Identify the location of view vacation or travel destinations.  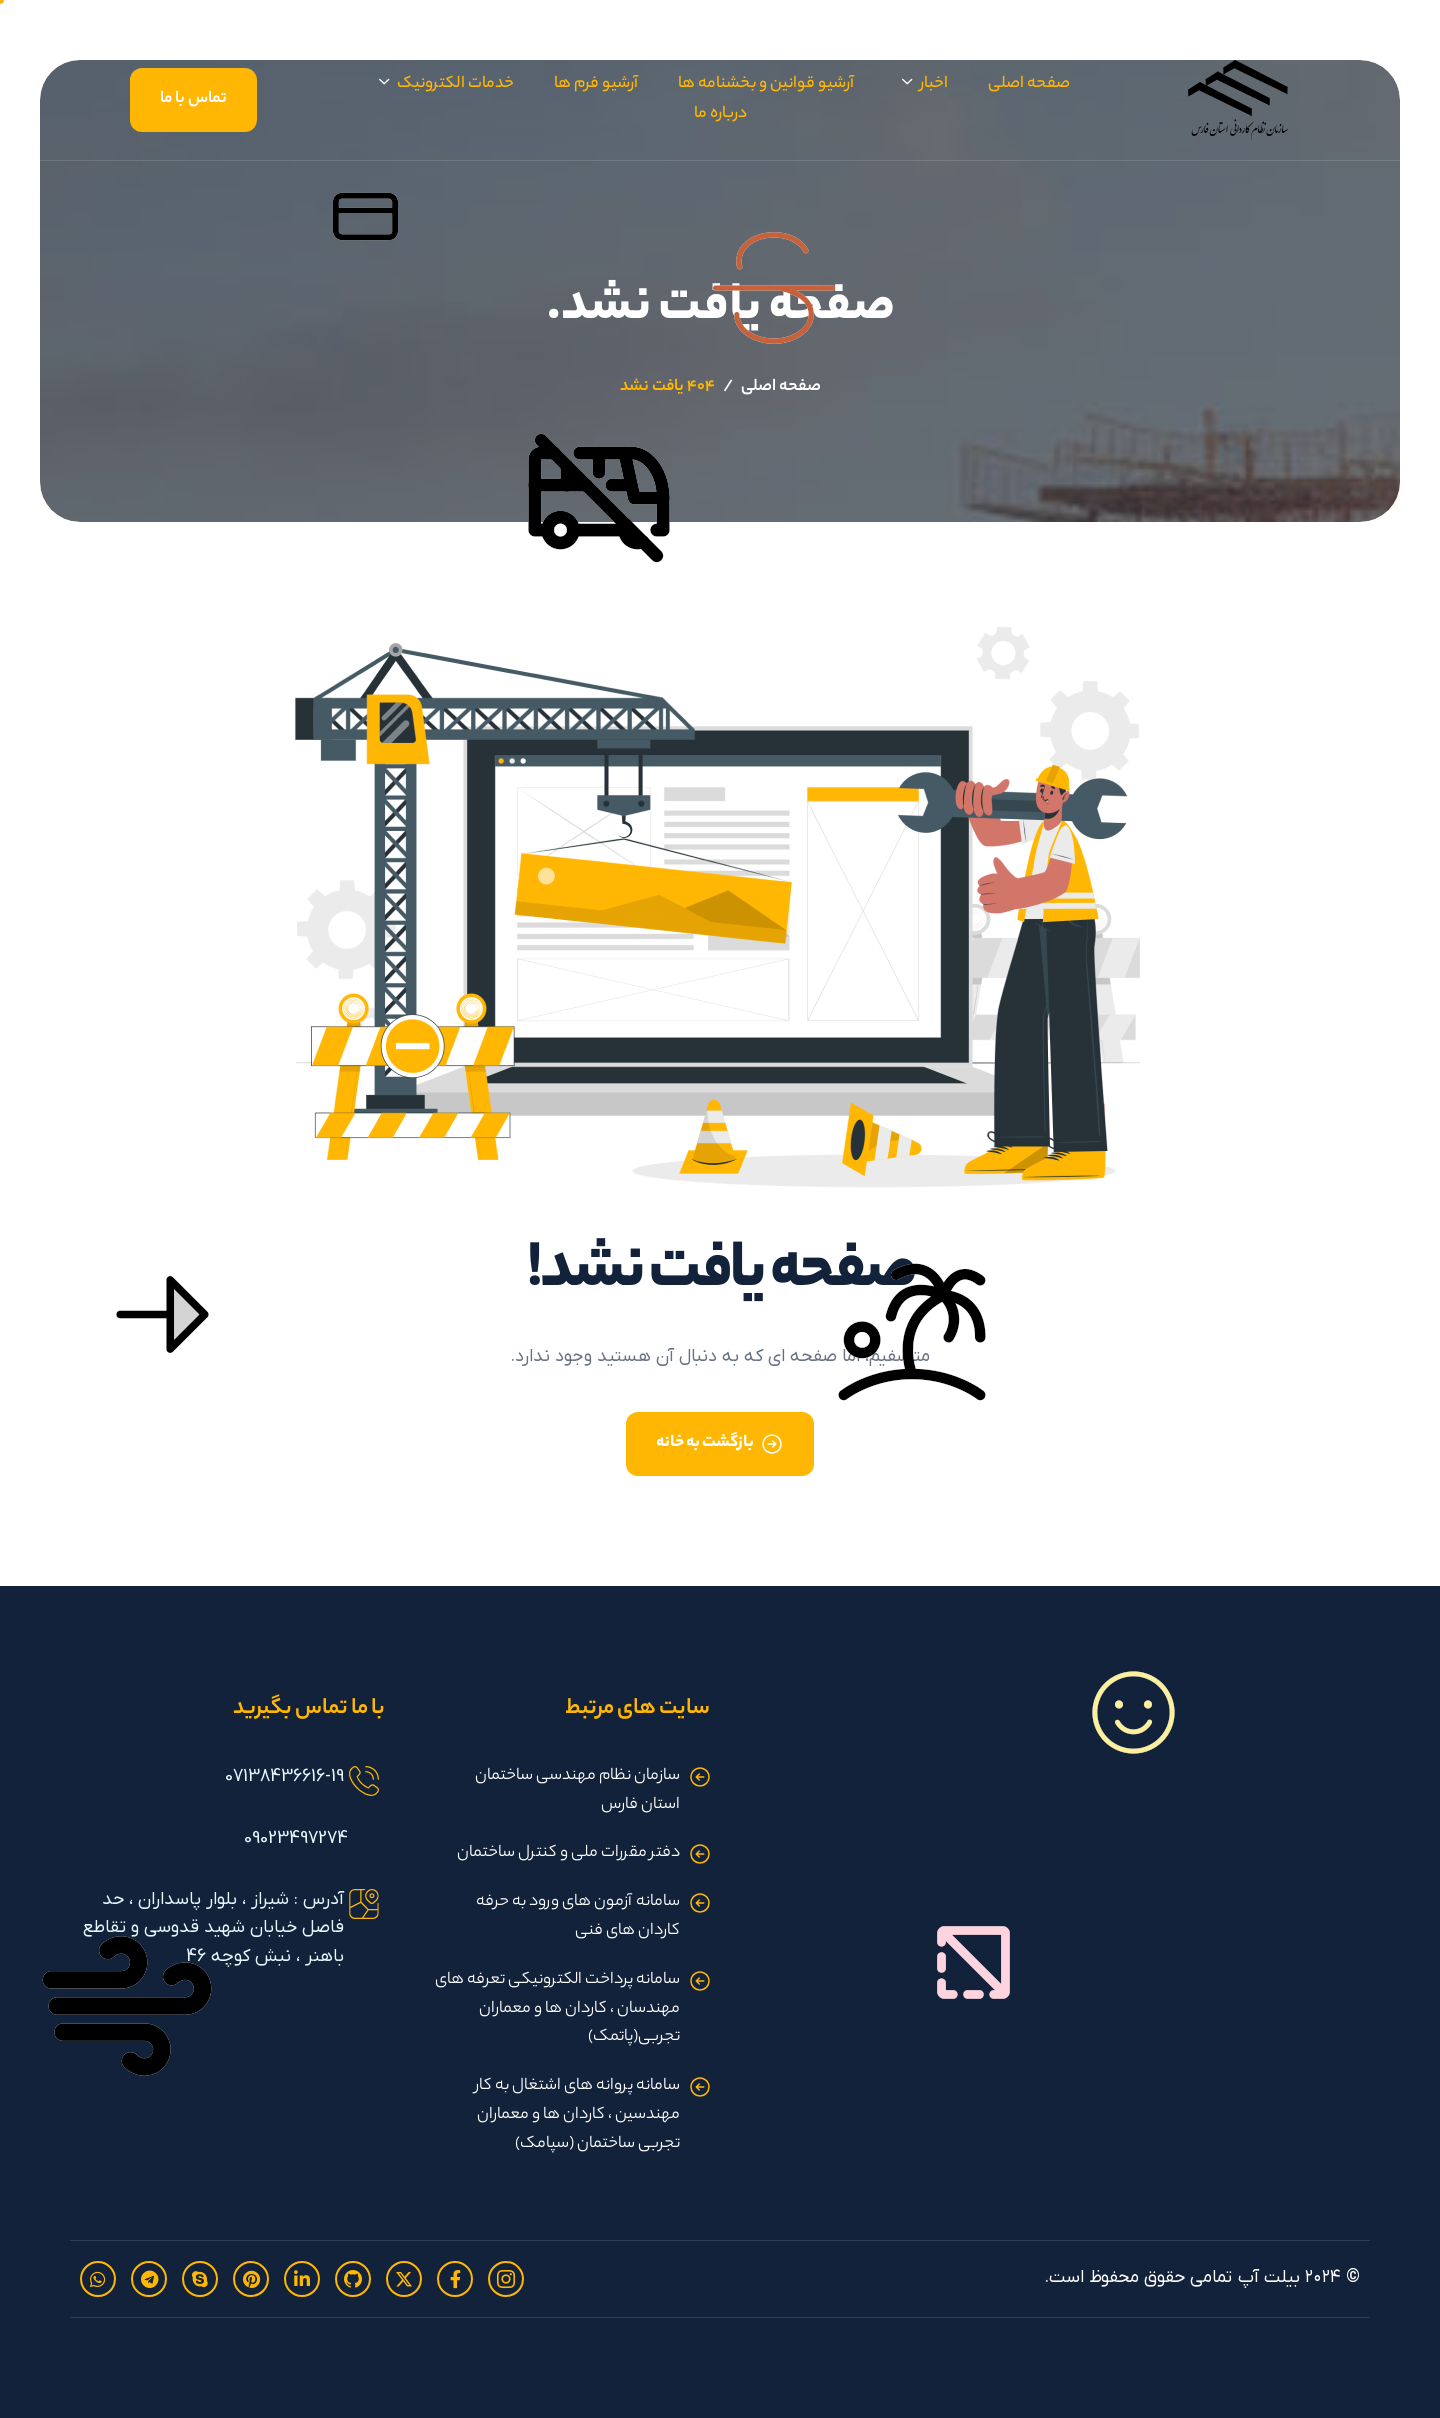
(912, 1332).